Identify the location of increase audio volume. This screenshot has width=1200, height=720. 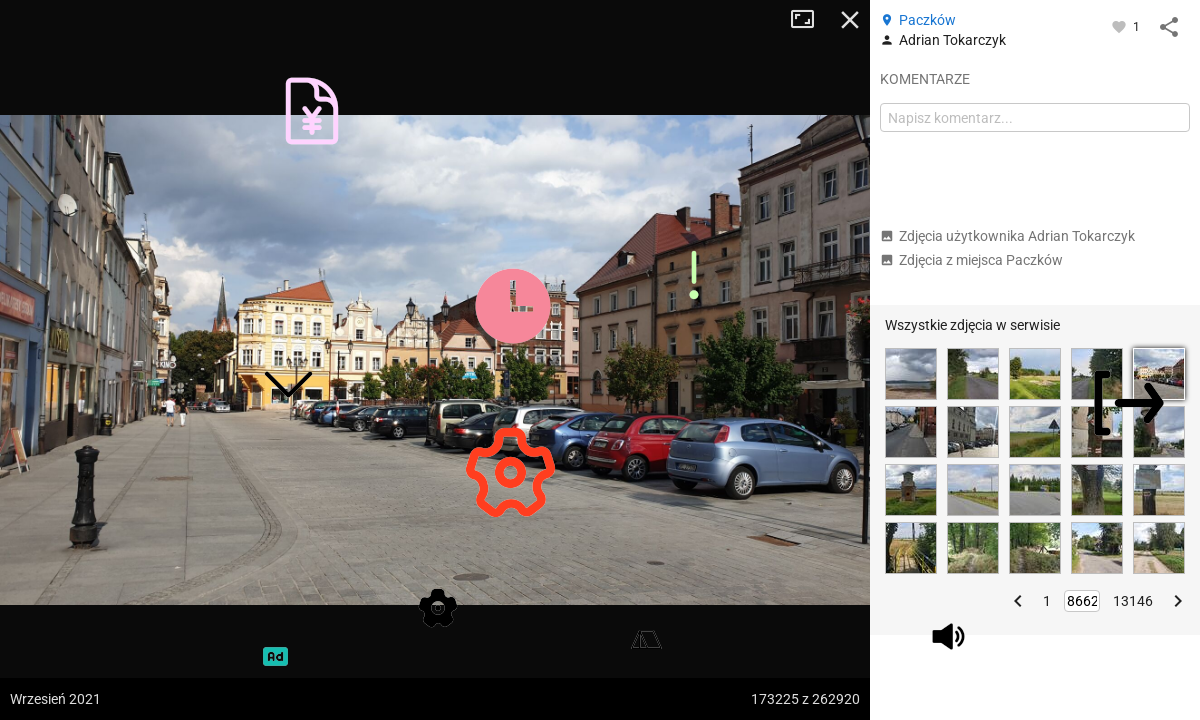
(948, 636).